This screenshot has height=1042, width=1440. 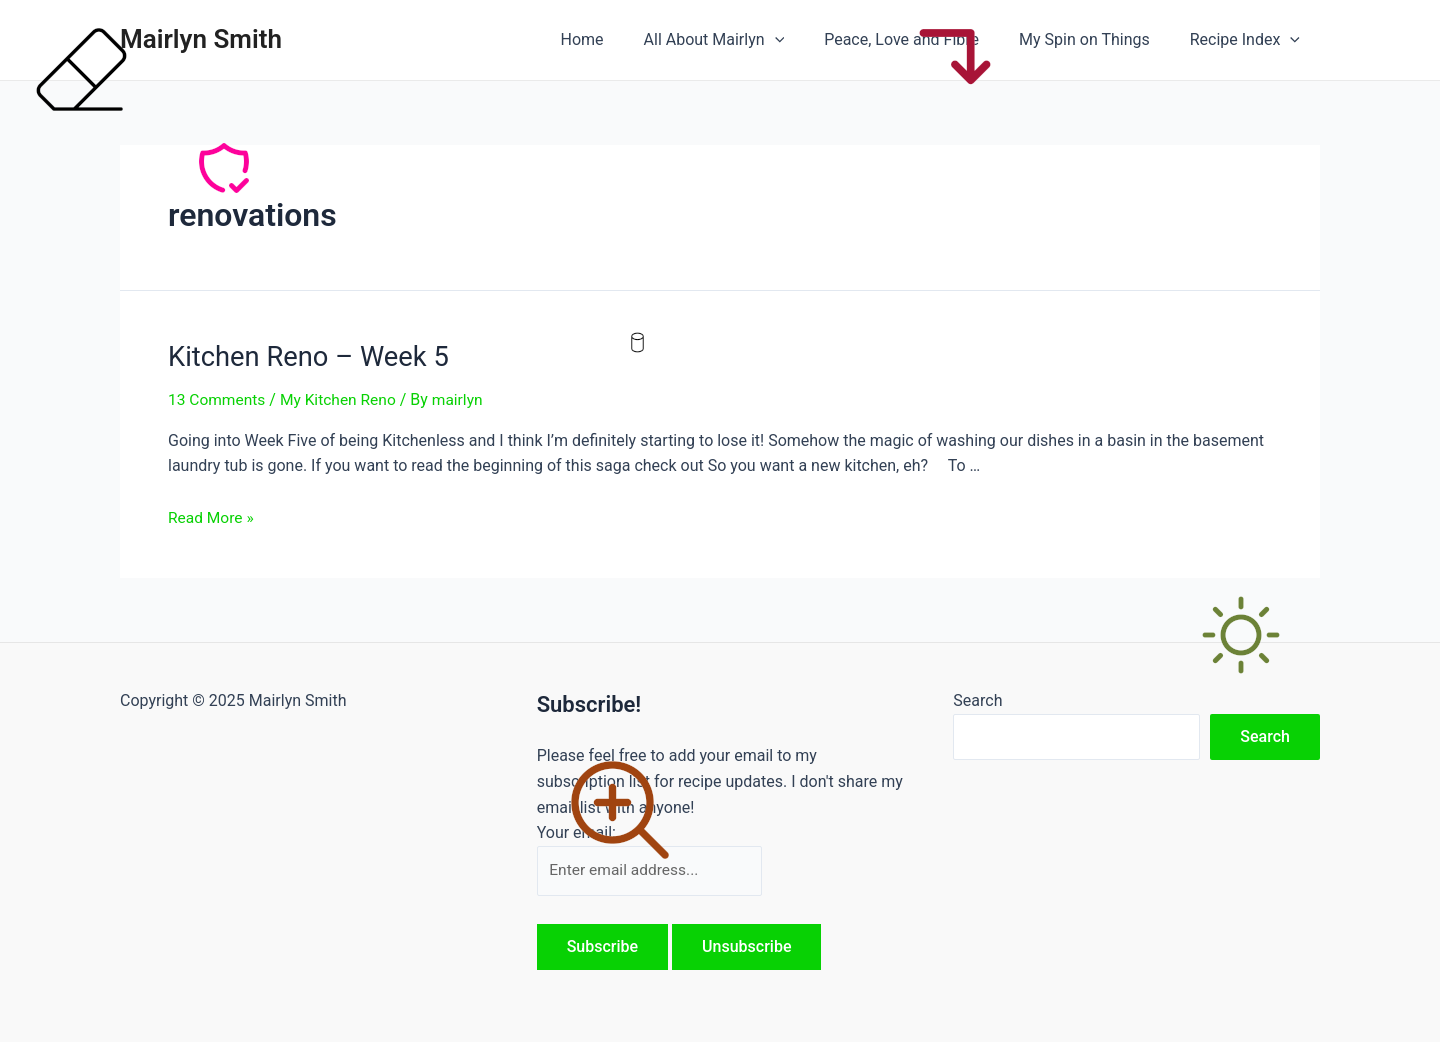 What do you see at coordinates (1241, 635) in the screenshot?
I see `switch to light mode` at bounding box center [1241, 635].